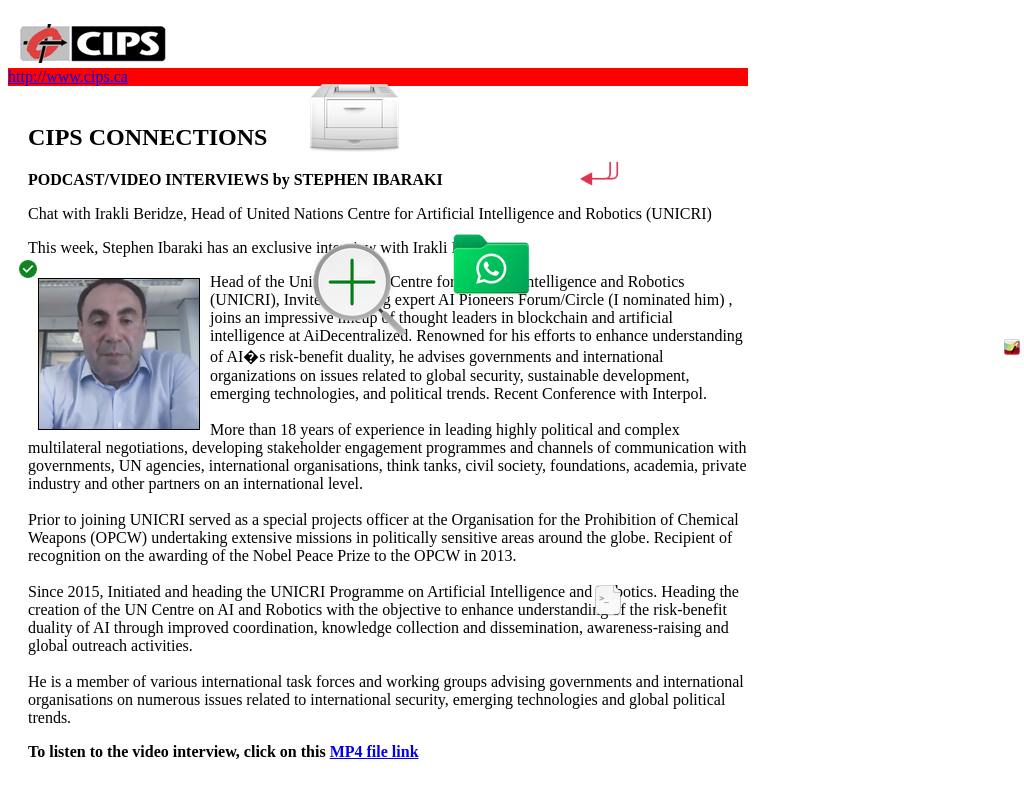 The width and height of the screenshot is (1024, 787). I want to click on confirm or accept a calculation, so click(28, 269).